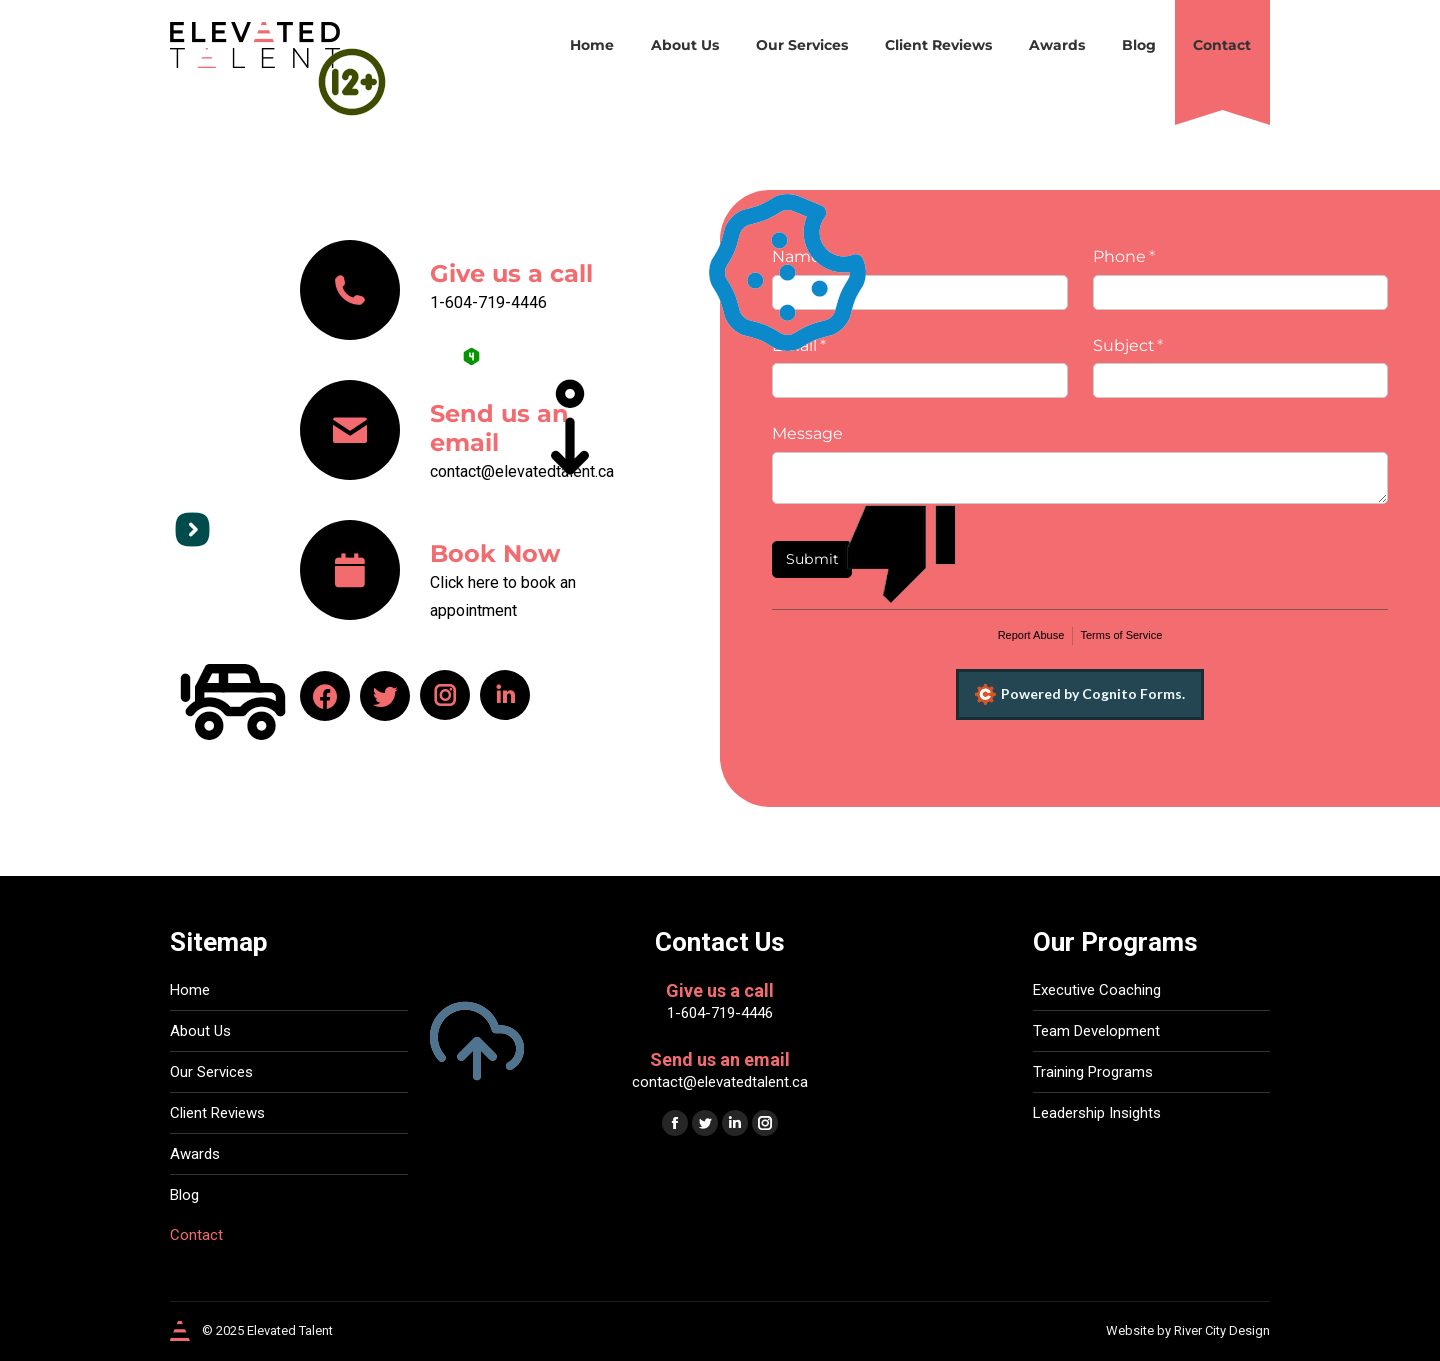 The image size is (1440, 1361). Describe the element at coordinates (570, 427) in the screenshot. I see `move item down in a list` at that location.